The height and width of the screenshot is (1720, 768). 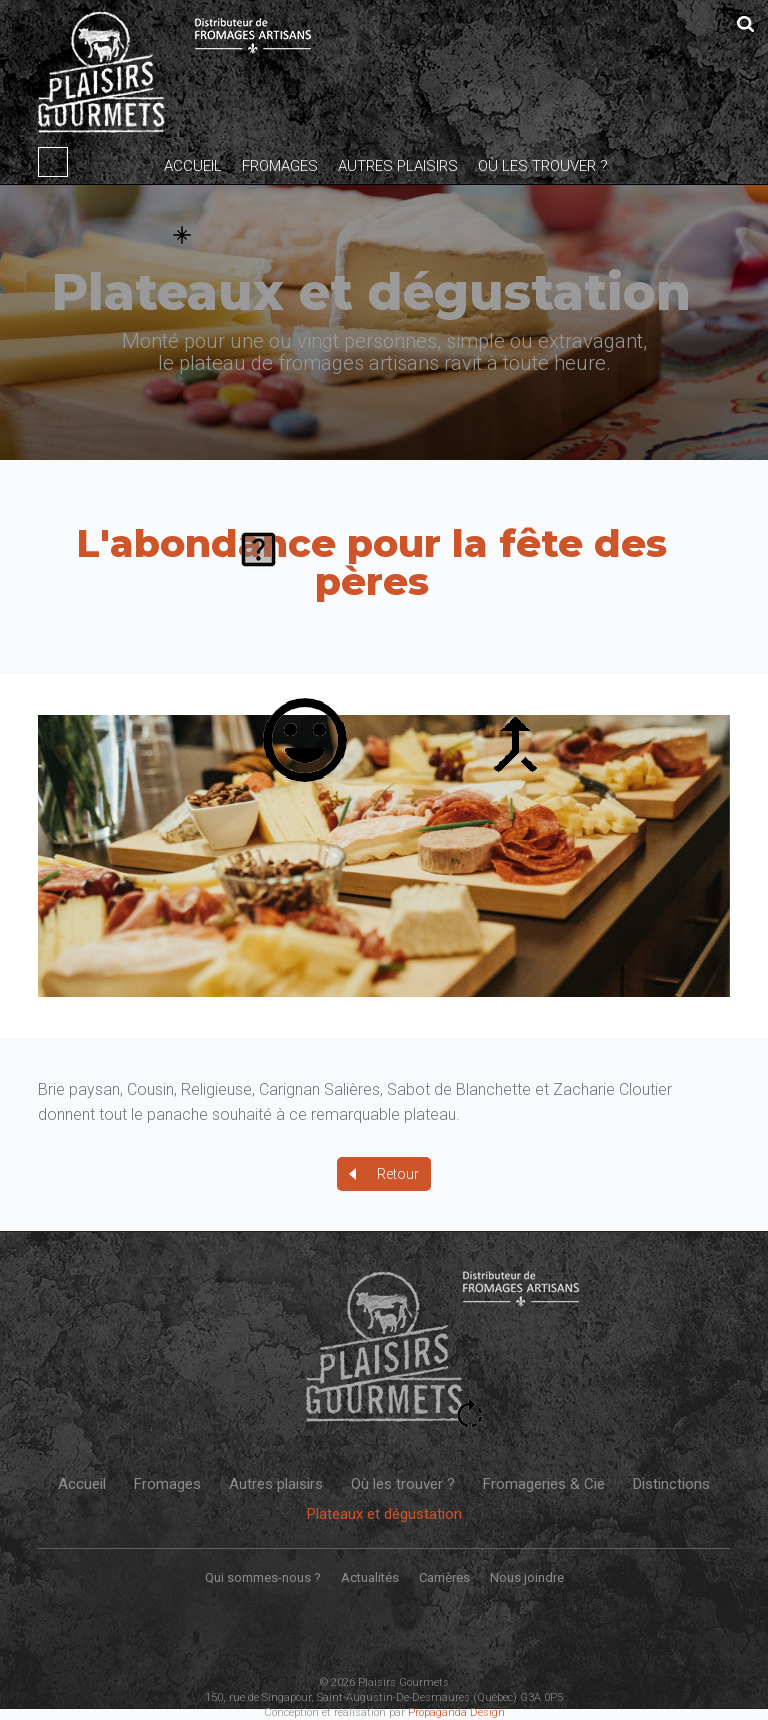 What do you see at coordinates (182, 235) in the screenshot?
I see `set or view your north star goal` at bounding box center [182, 235].